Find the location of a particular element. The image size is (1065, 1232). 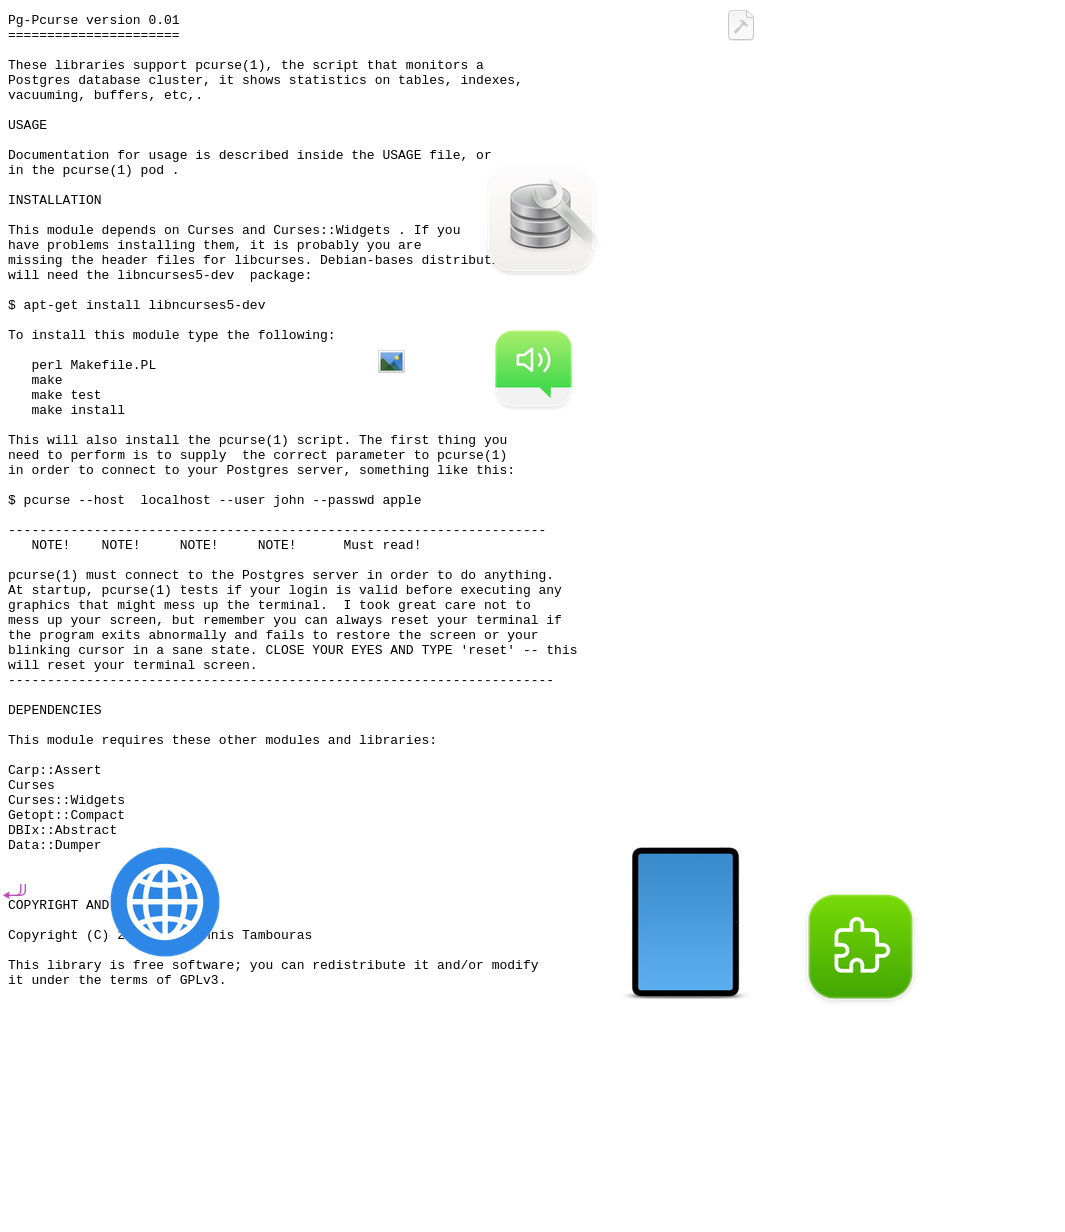

open database administration settings is located at coordinates (540, 218).